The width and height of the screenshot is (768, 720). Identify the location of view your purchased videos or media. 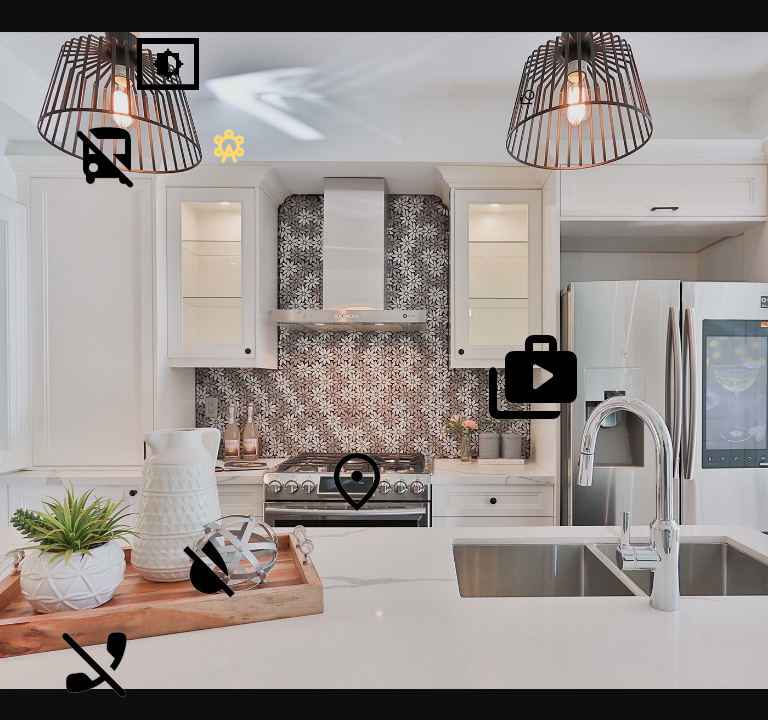
(533, 379).